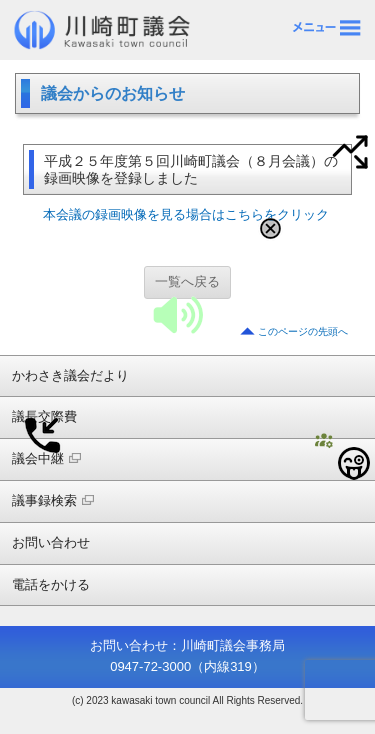  I want to click on manage user group settings, so click(324, 440).